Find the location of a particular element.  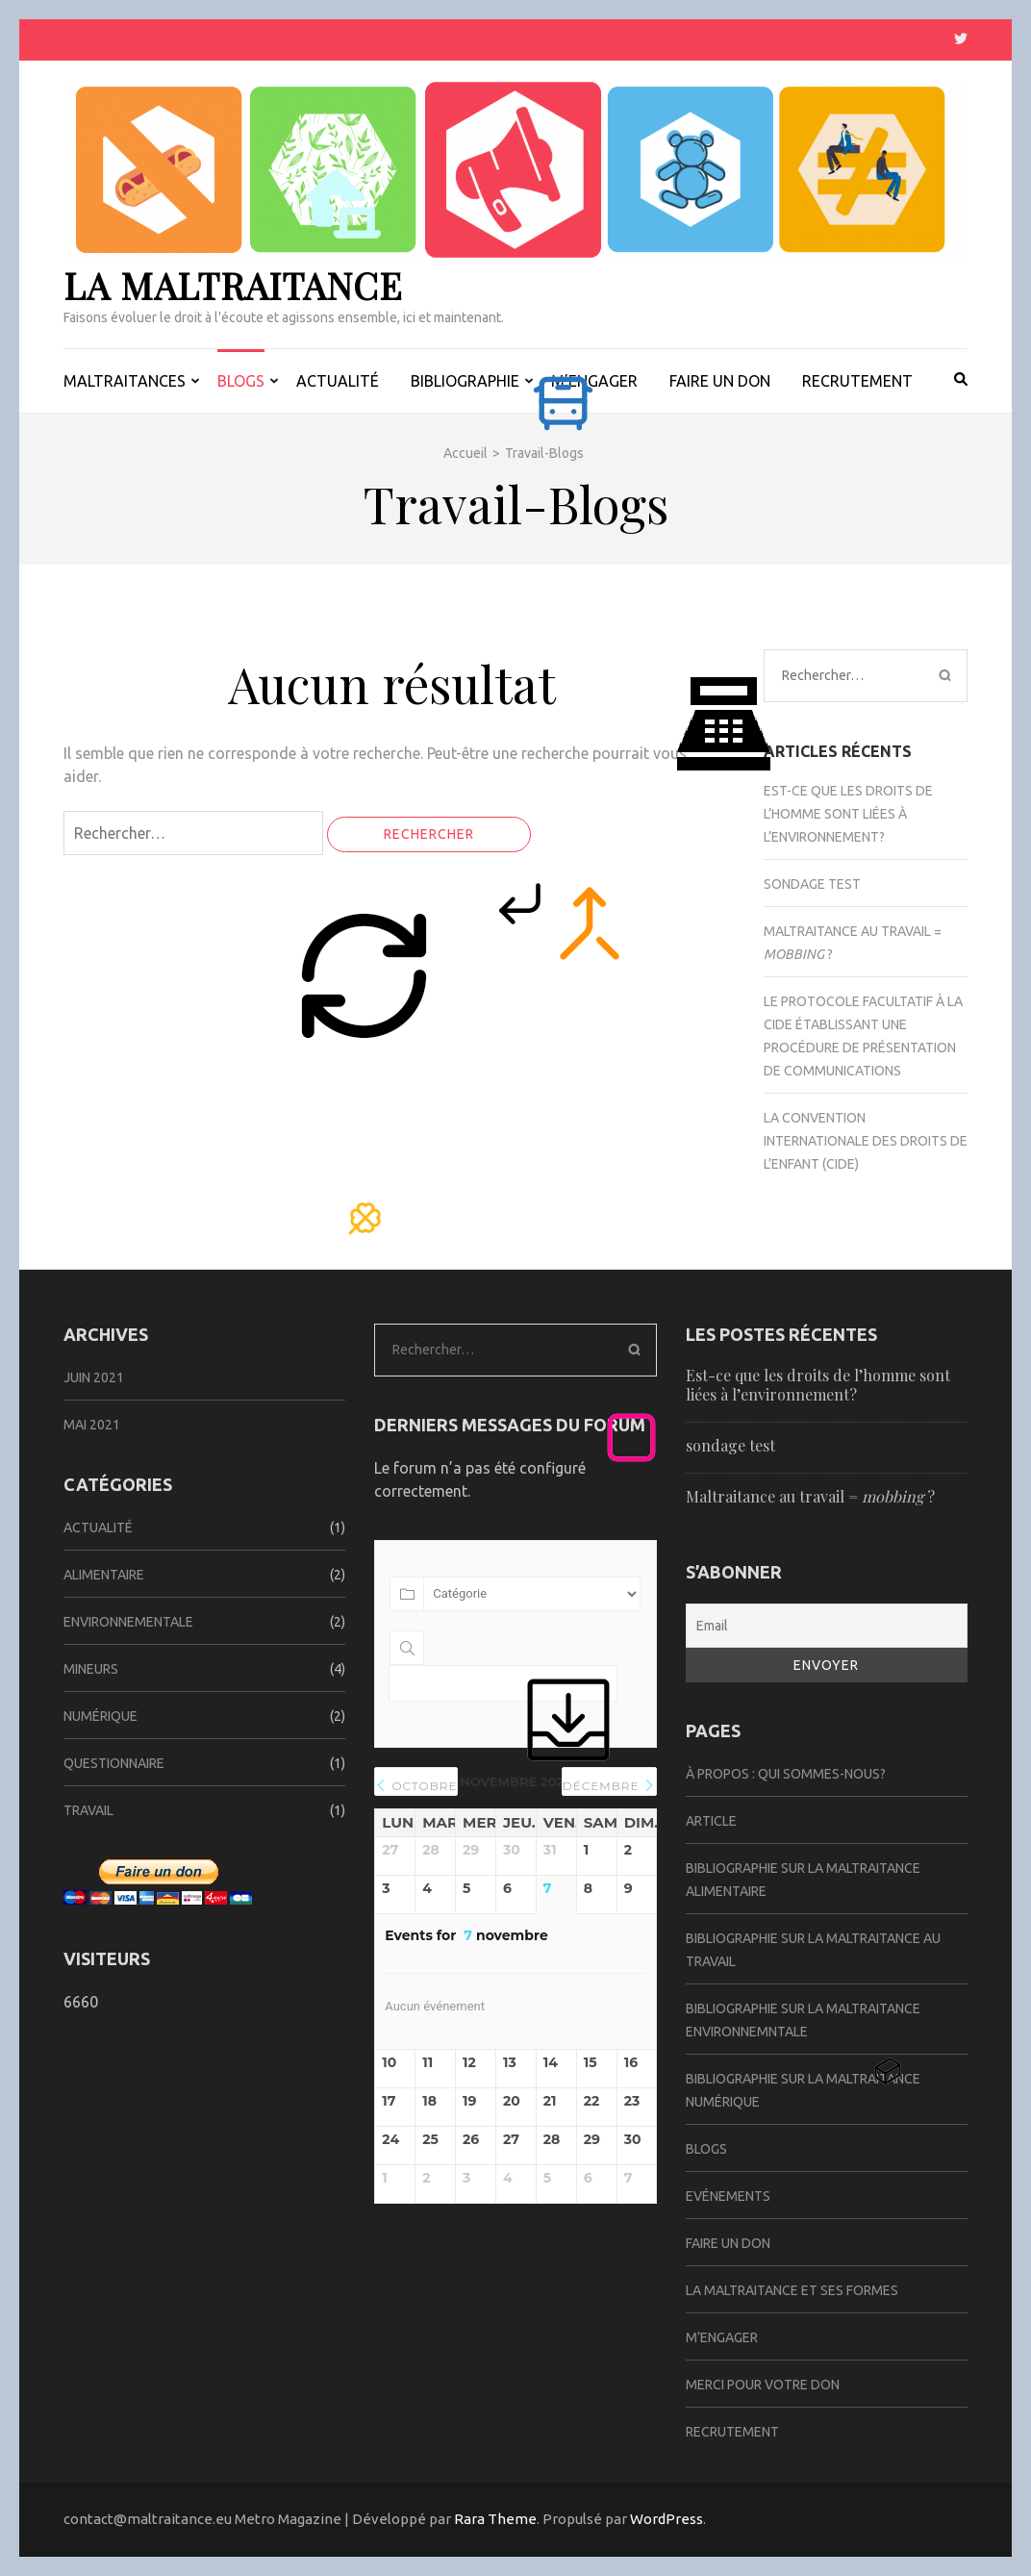

view 3D object or model is located at coordinates (888, 2071).